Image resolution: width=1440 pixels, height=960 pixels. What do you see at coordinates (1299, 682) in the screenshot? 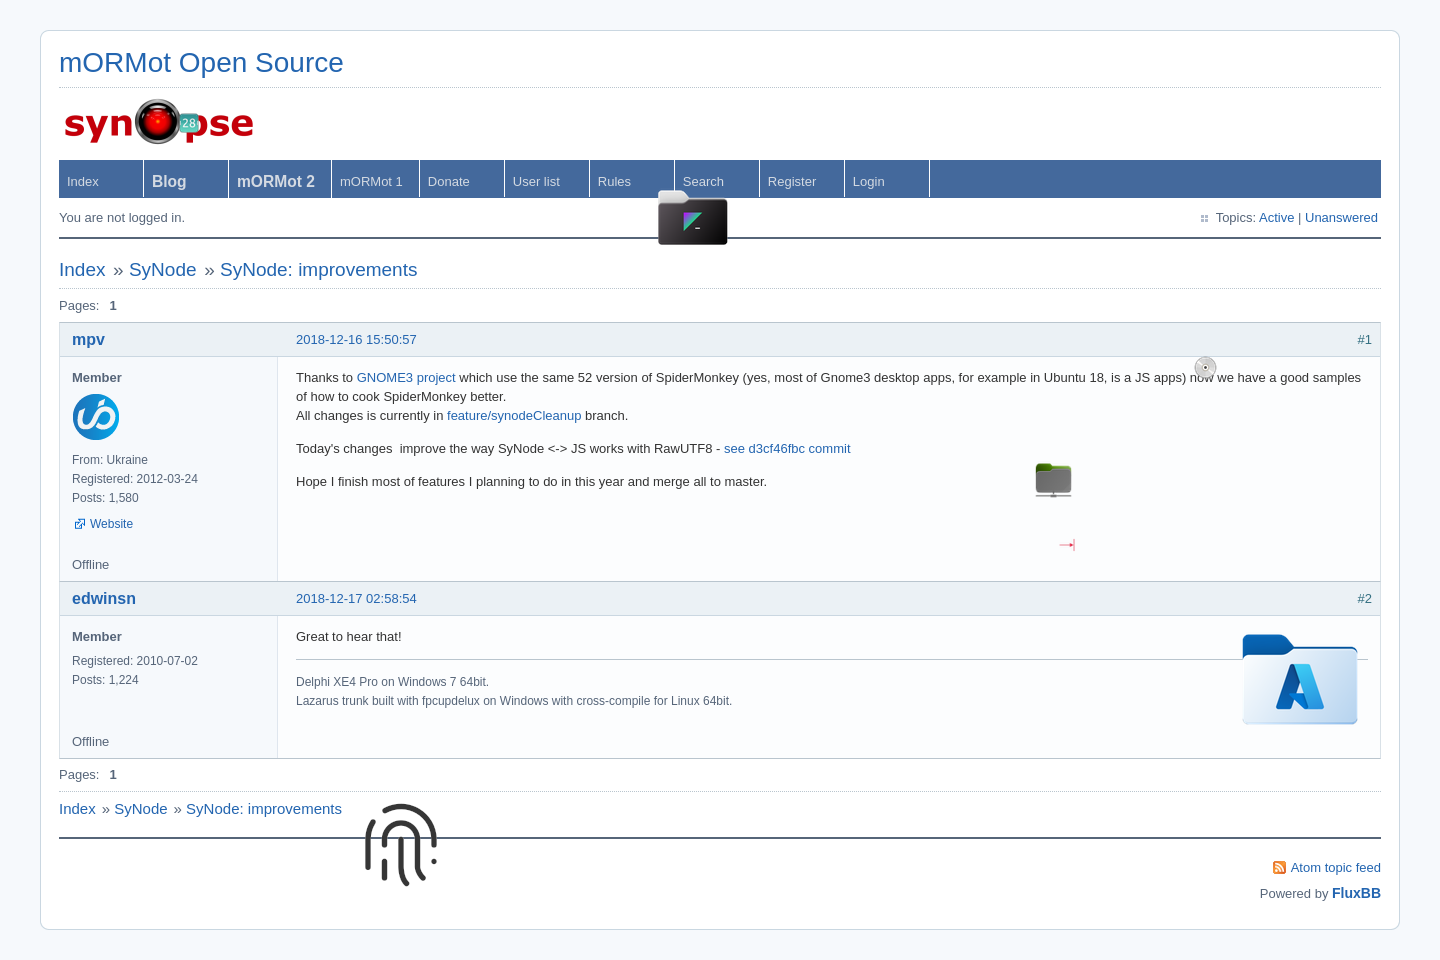
I see `open microsoft azure project folder` at bounding box center [1299, 682].